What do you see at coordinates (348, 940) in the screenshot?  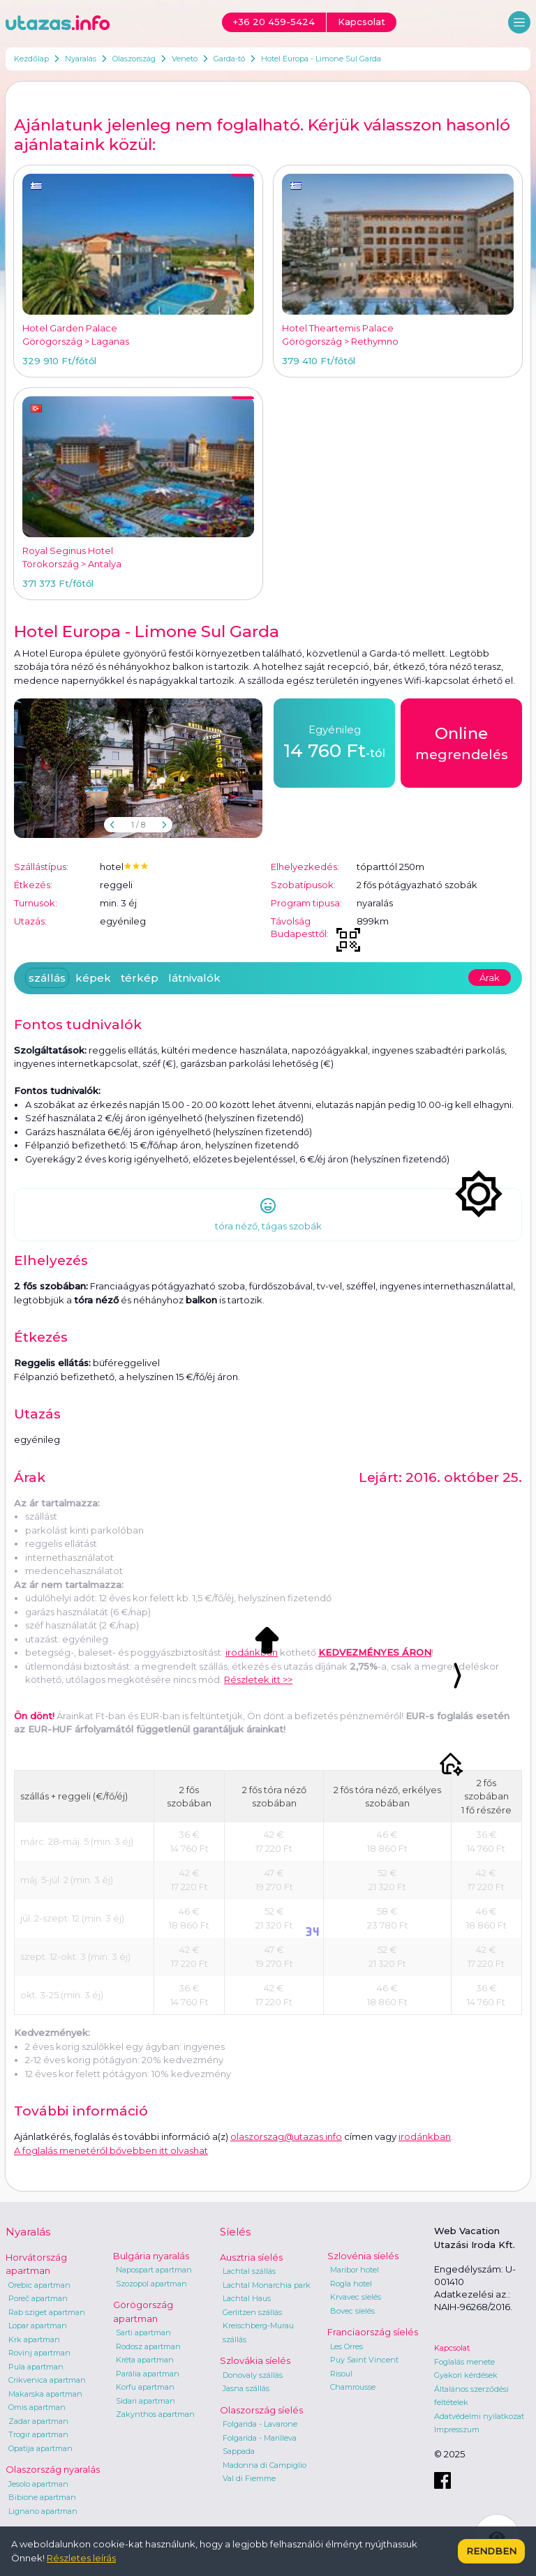 I see `scan a QR code` at bounding box center [348, 940].